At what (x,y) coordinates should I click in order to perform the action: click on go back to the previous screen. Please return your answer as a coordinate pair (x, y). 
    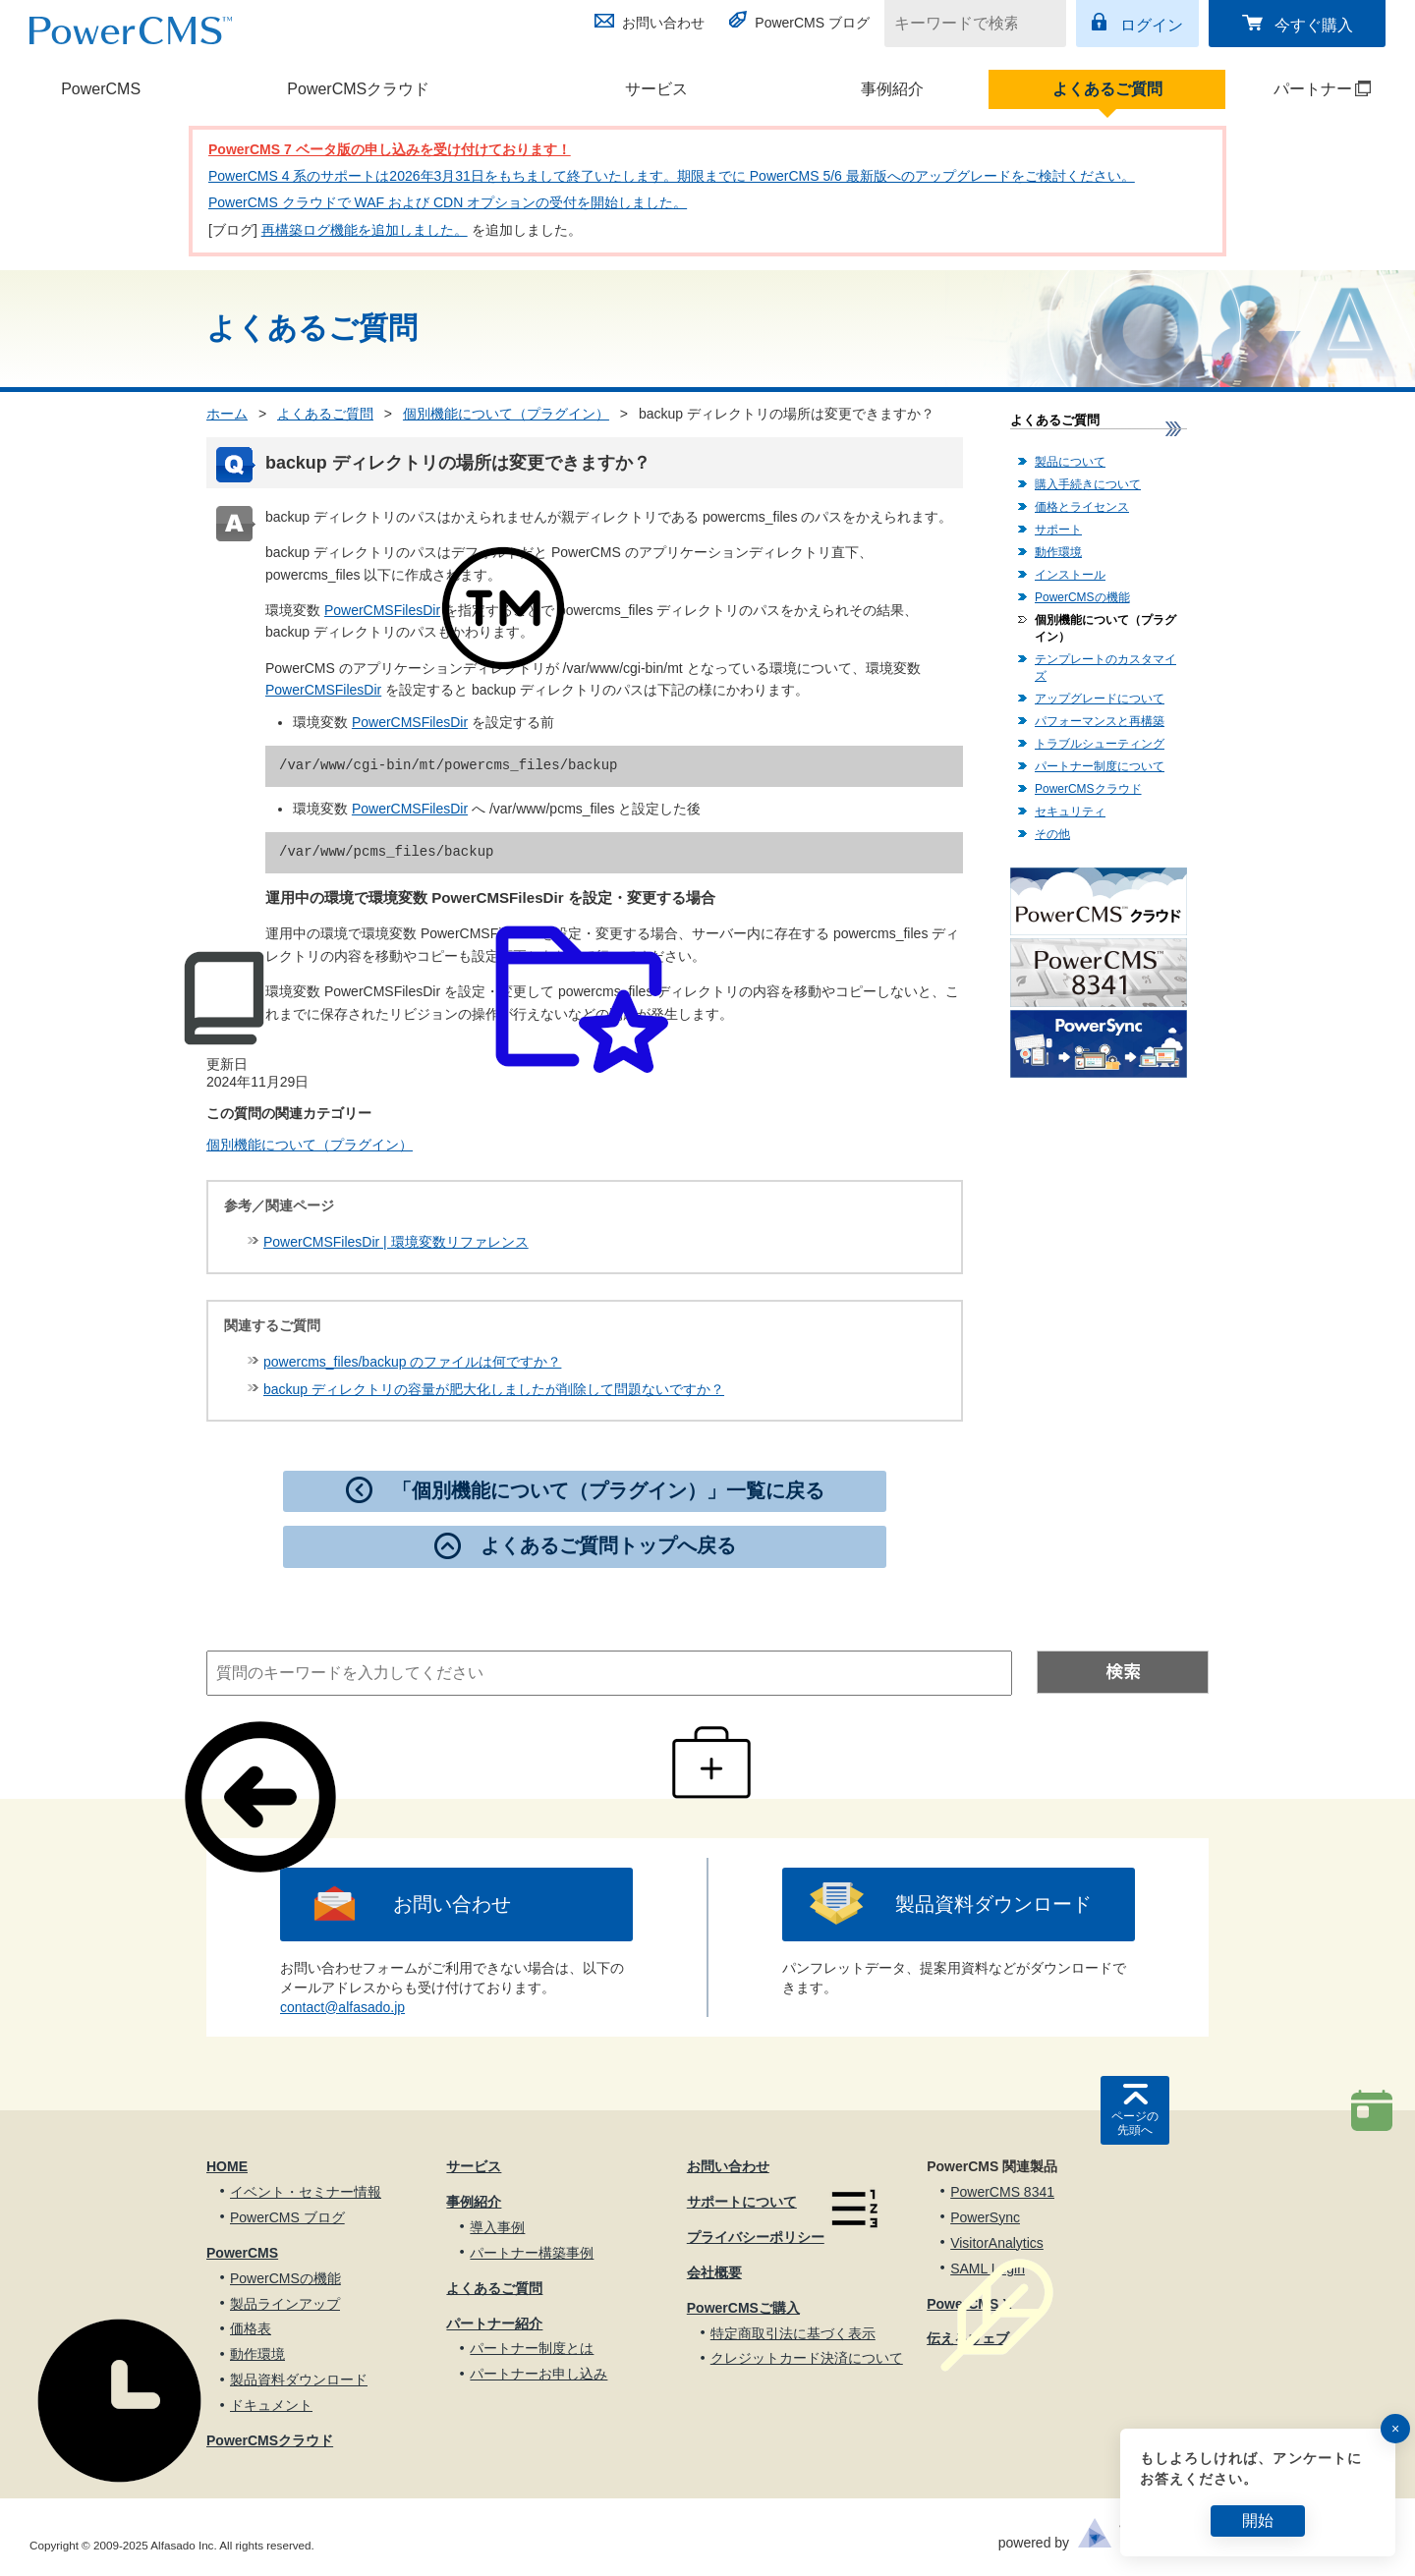
    Looking at the image, I should click on (260, 1797).